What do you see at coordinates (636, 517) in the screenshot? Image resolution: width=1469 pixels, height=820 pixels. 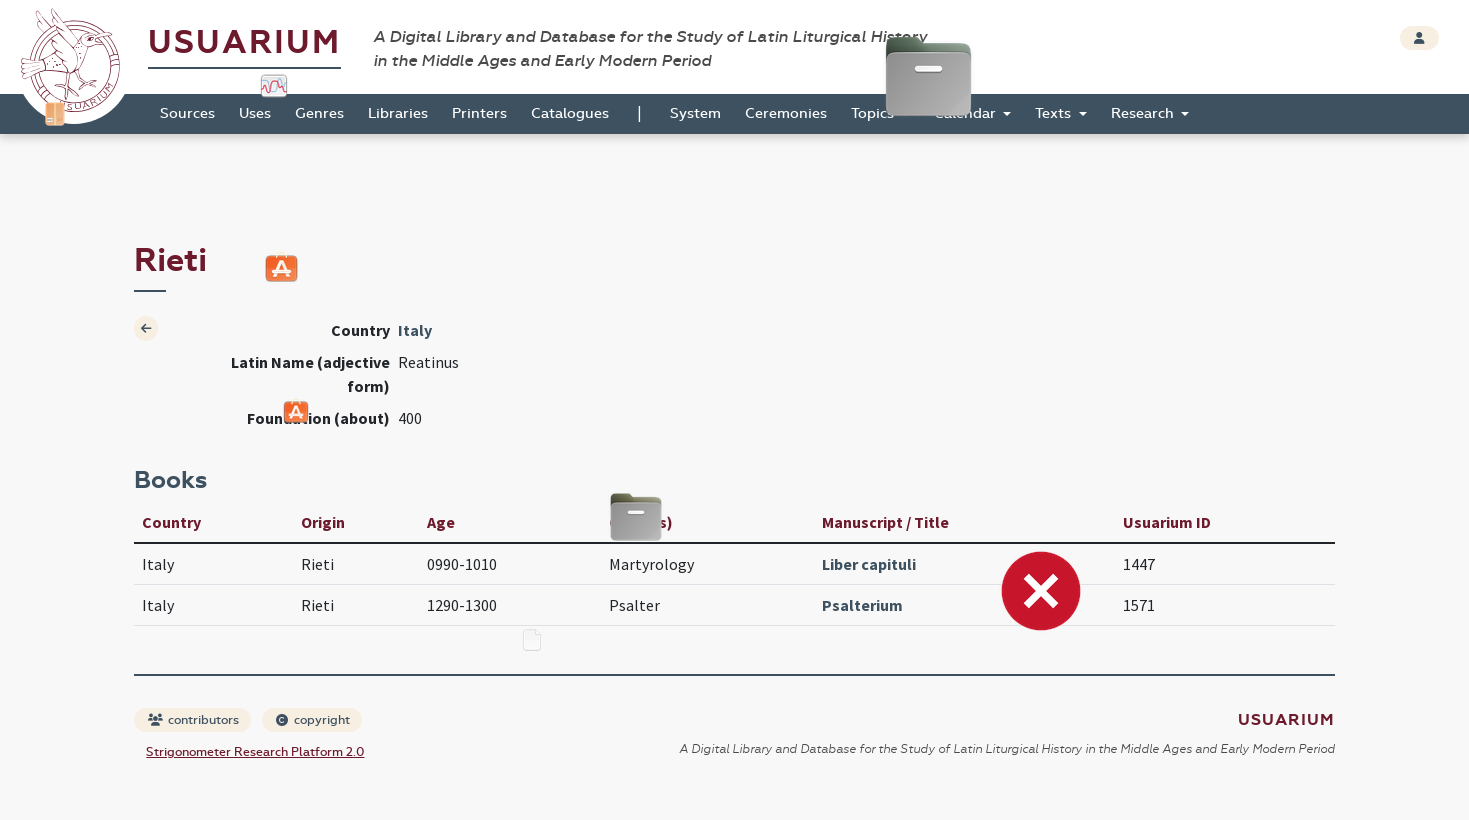 I see `open the files application` at bounding box center [636, 517].